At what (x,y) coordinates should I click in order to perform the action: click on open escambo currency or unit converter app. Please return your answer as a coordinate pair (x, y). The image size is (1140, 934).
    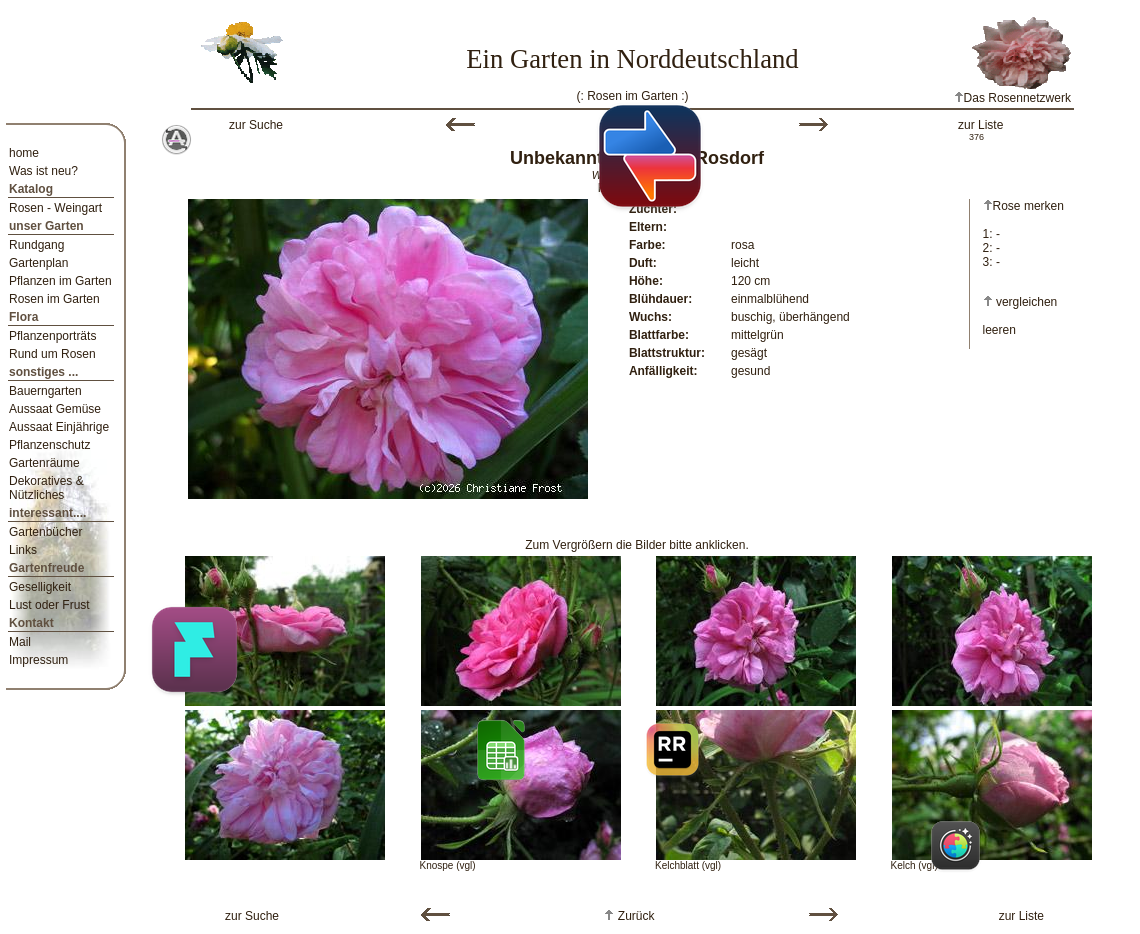
    Looking at the image, I should click on (650, 156).